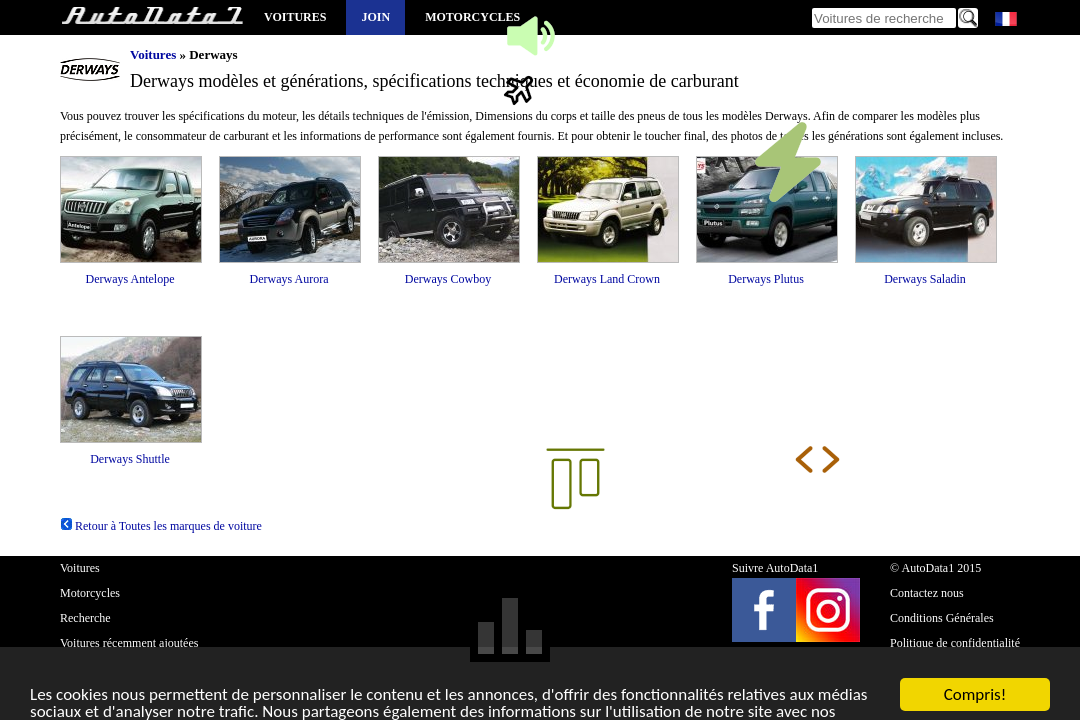 Image resolution: width=1080 pixels, height=720 pixels. What do you see at coordinates (510, 626) in the screenshot?
I see `view leaderboard rankings` at bounding box center [510, 626].